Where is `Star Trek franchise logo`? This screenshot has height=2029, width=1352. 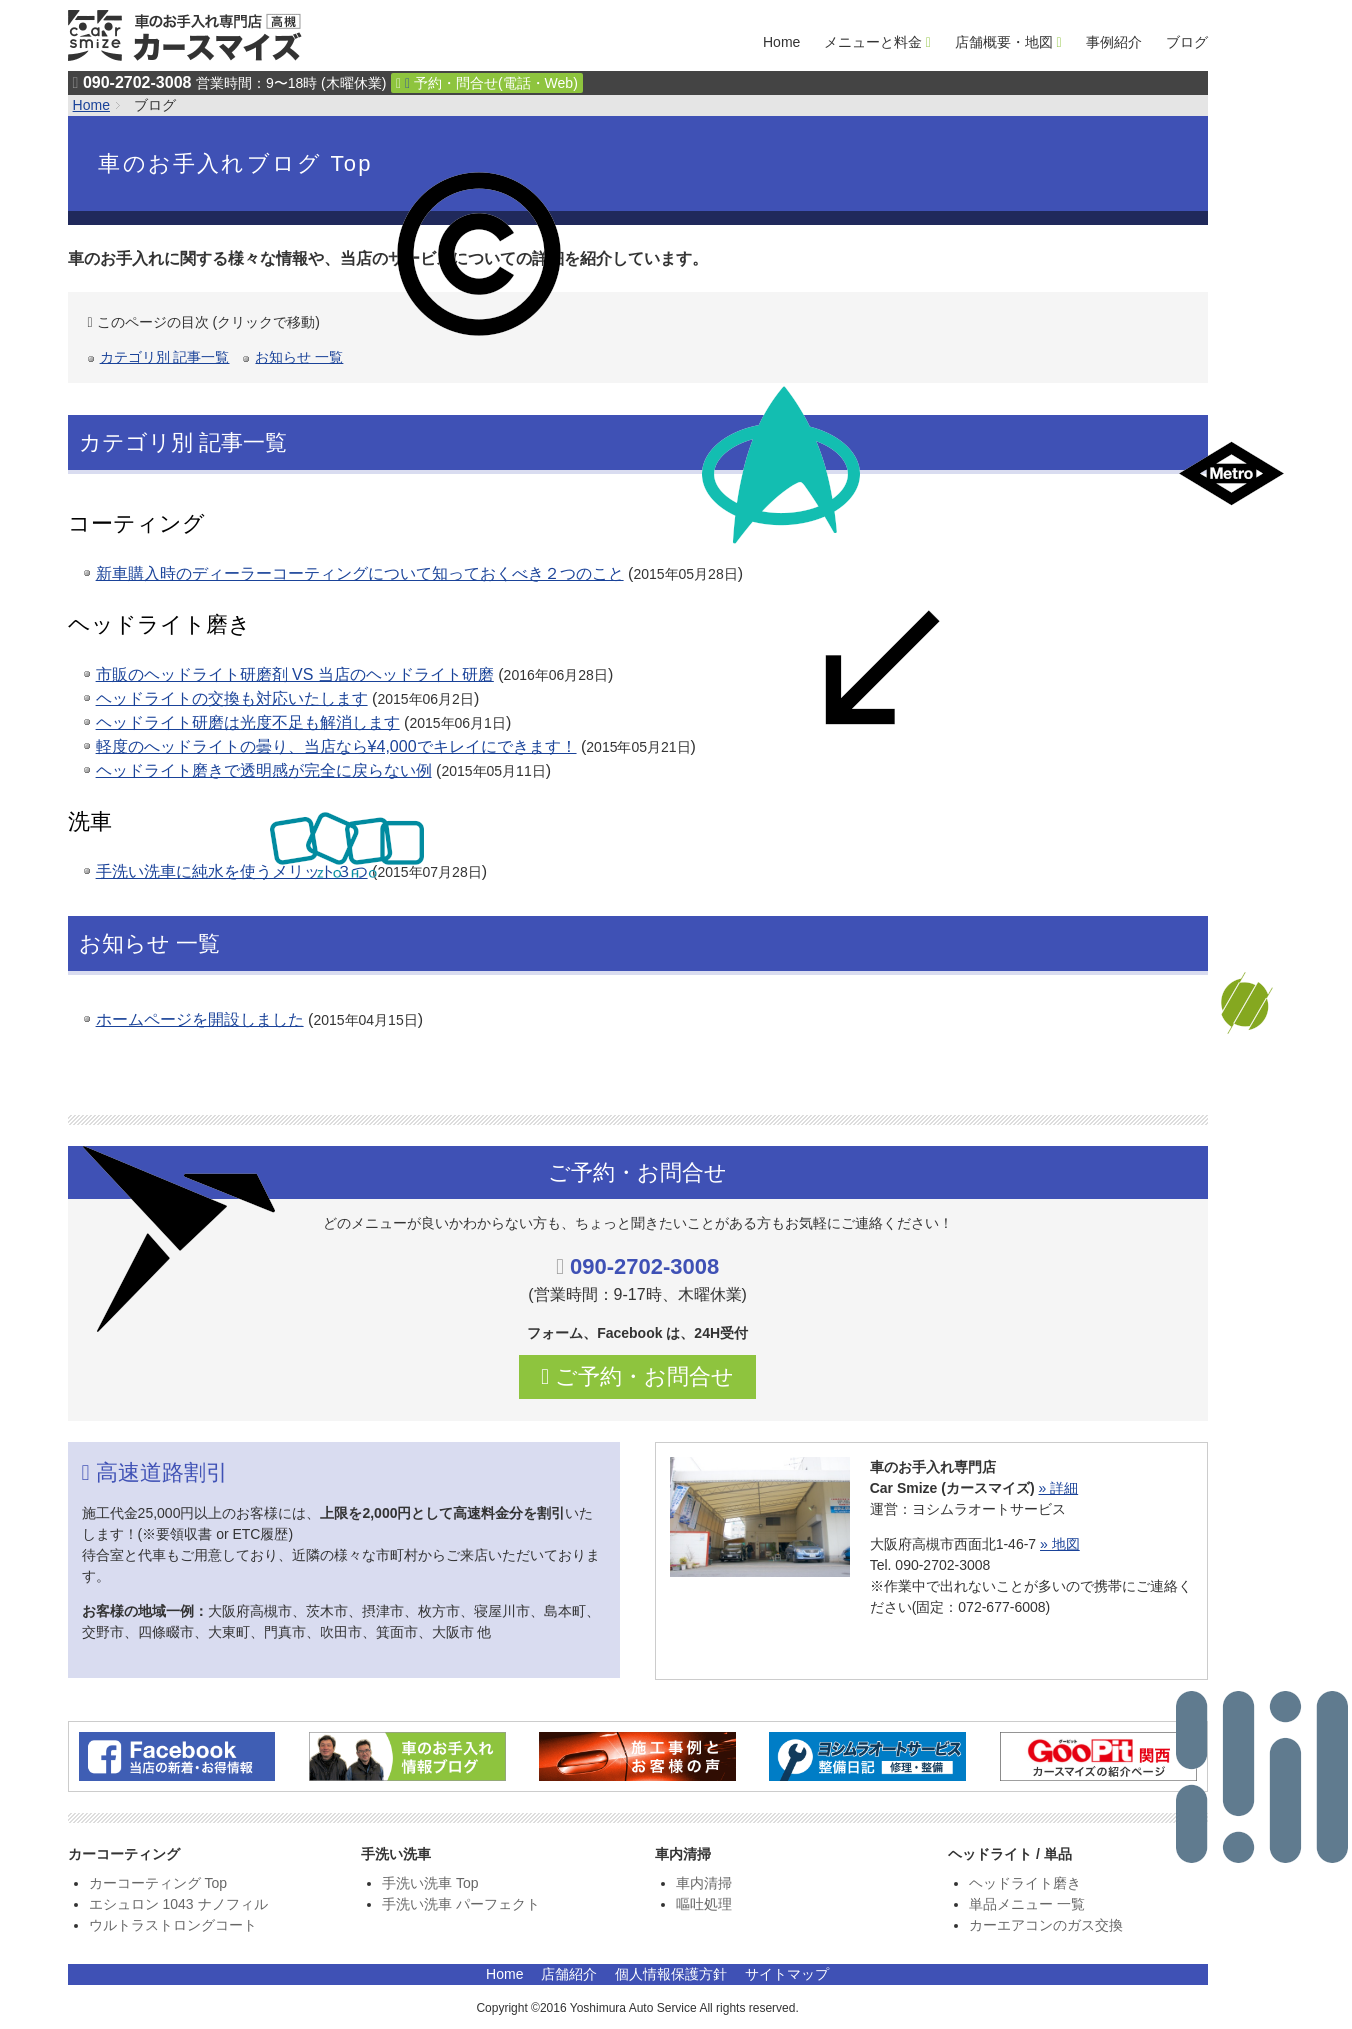 Star Trek franchise logo is located at coordinates (781, 465).